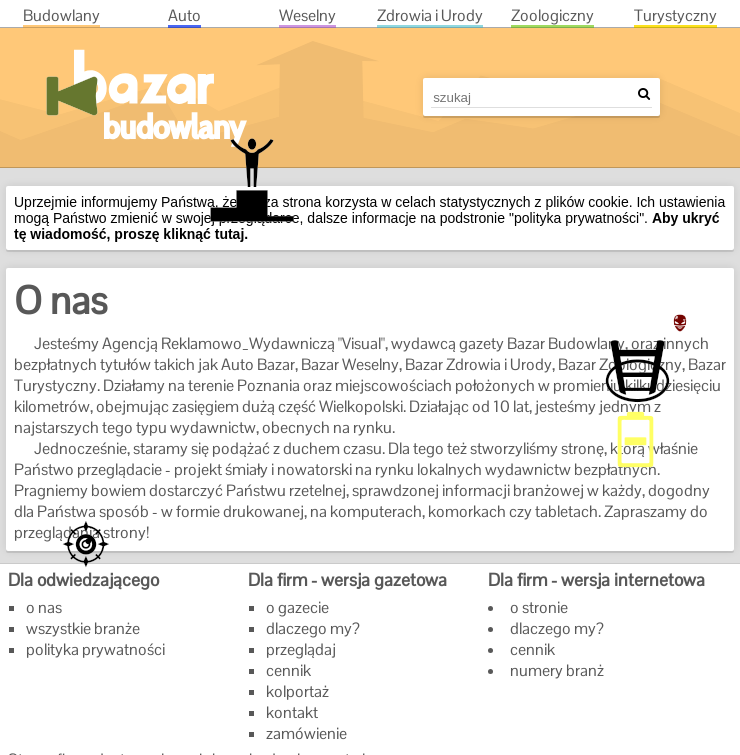 This screenshot has height=755, width=740. I want to click on select a villain or antagonist character, so click(680, 323).